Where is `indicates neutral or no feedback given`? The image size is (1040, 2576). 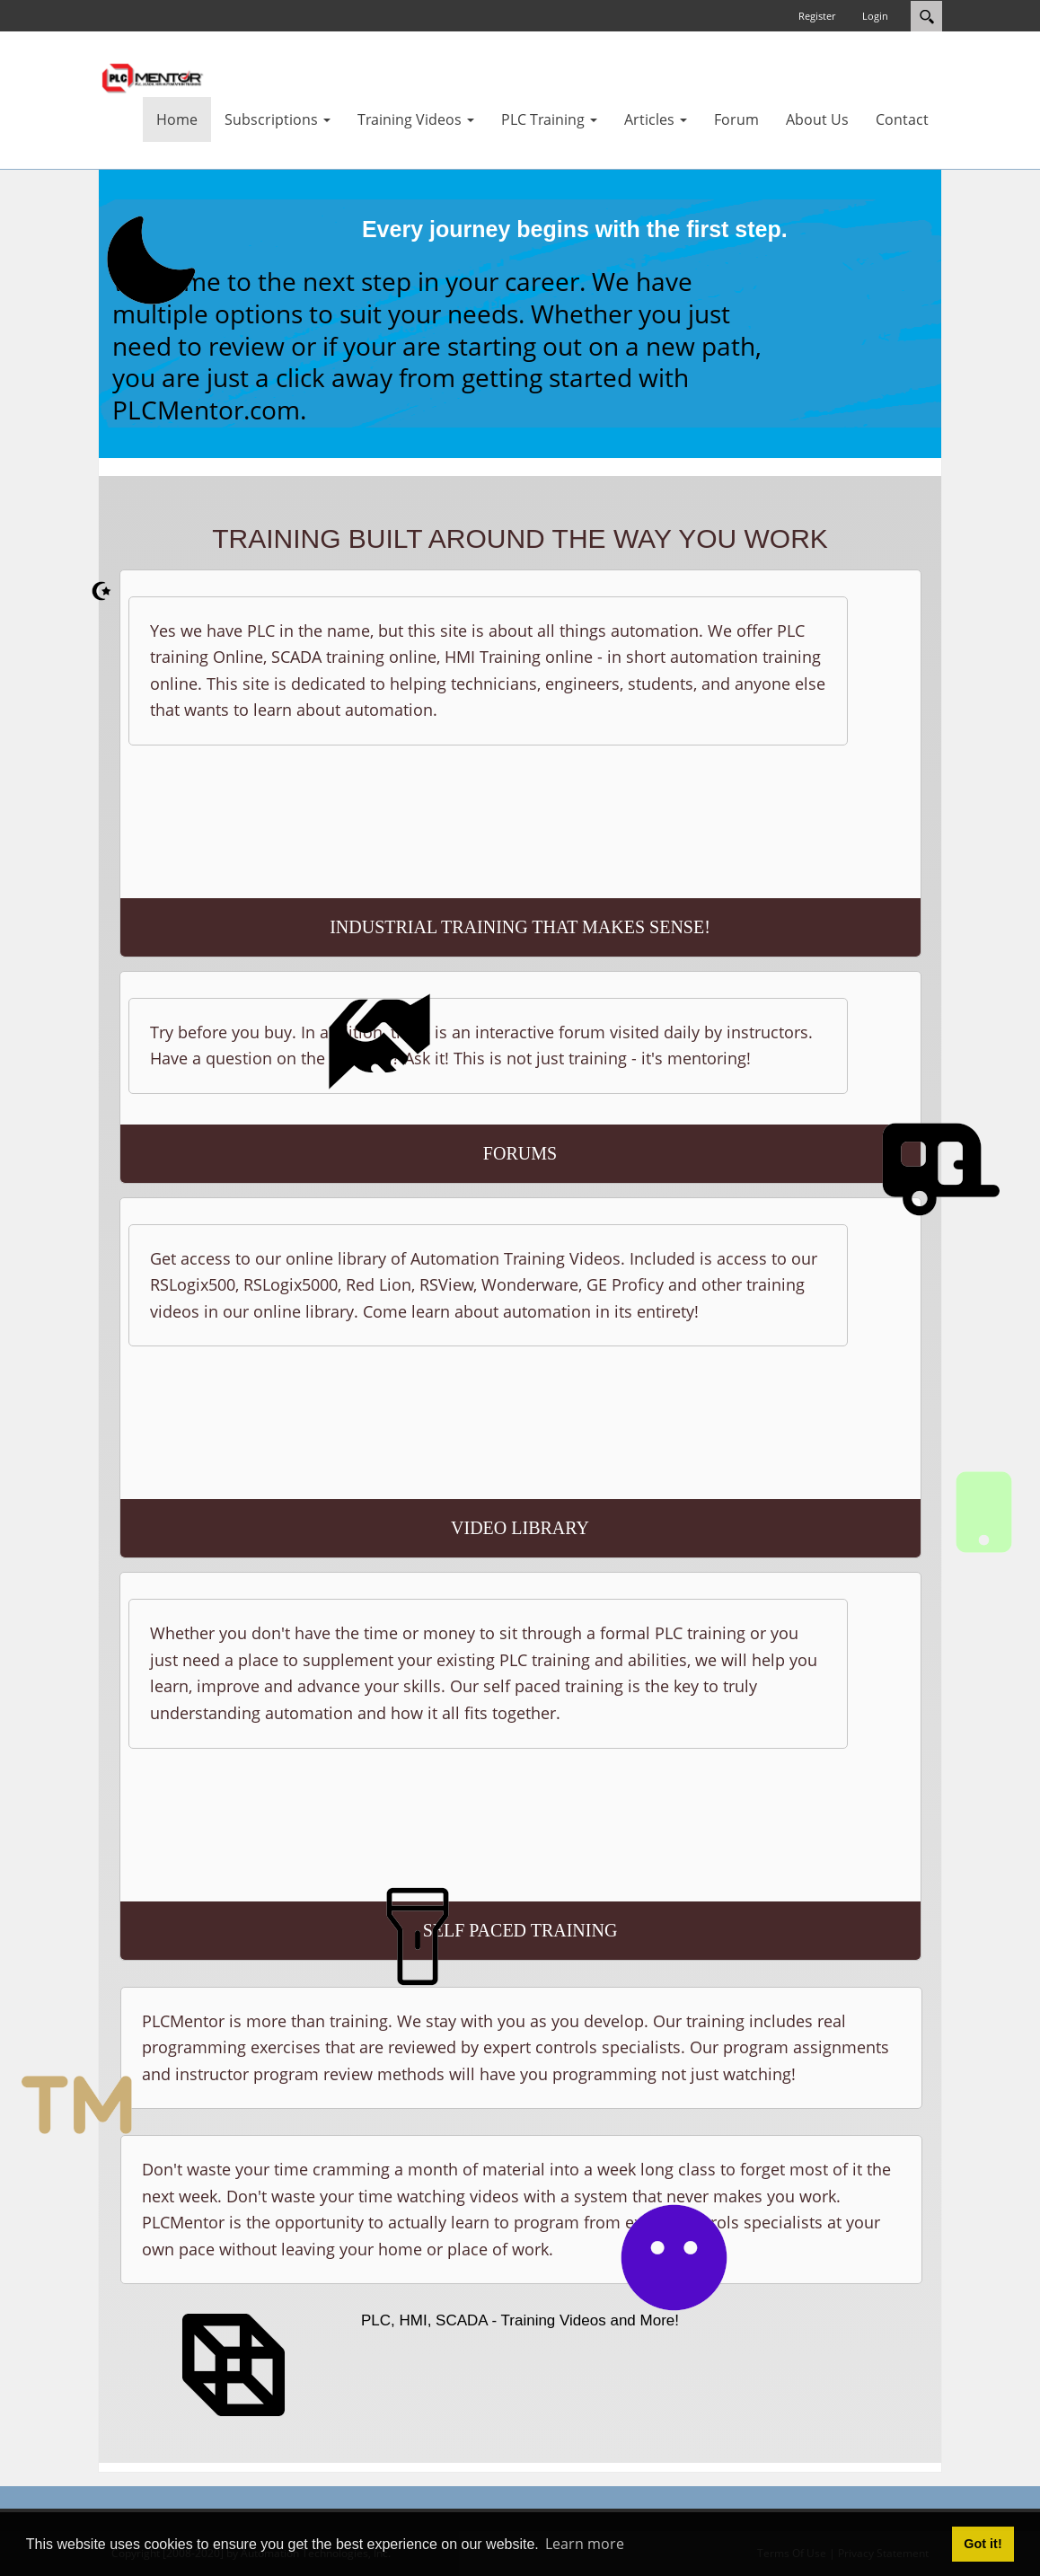 indicates neutral or no feedback given is located at coordinates (674, 2257).